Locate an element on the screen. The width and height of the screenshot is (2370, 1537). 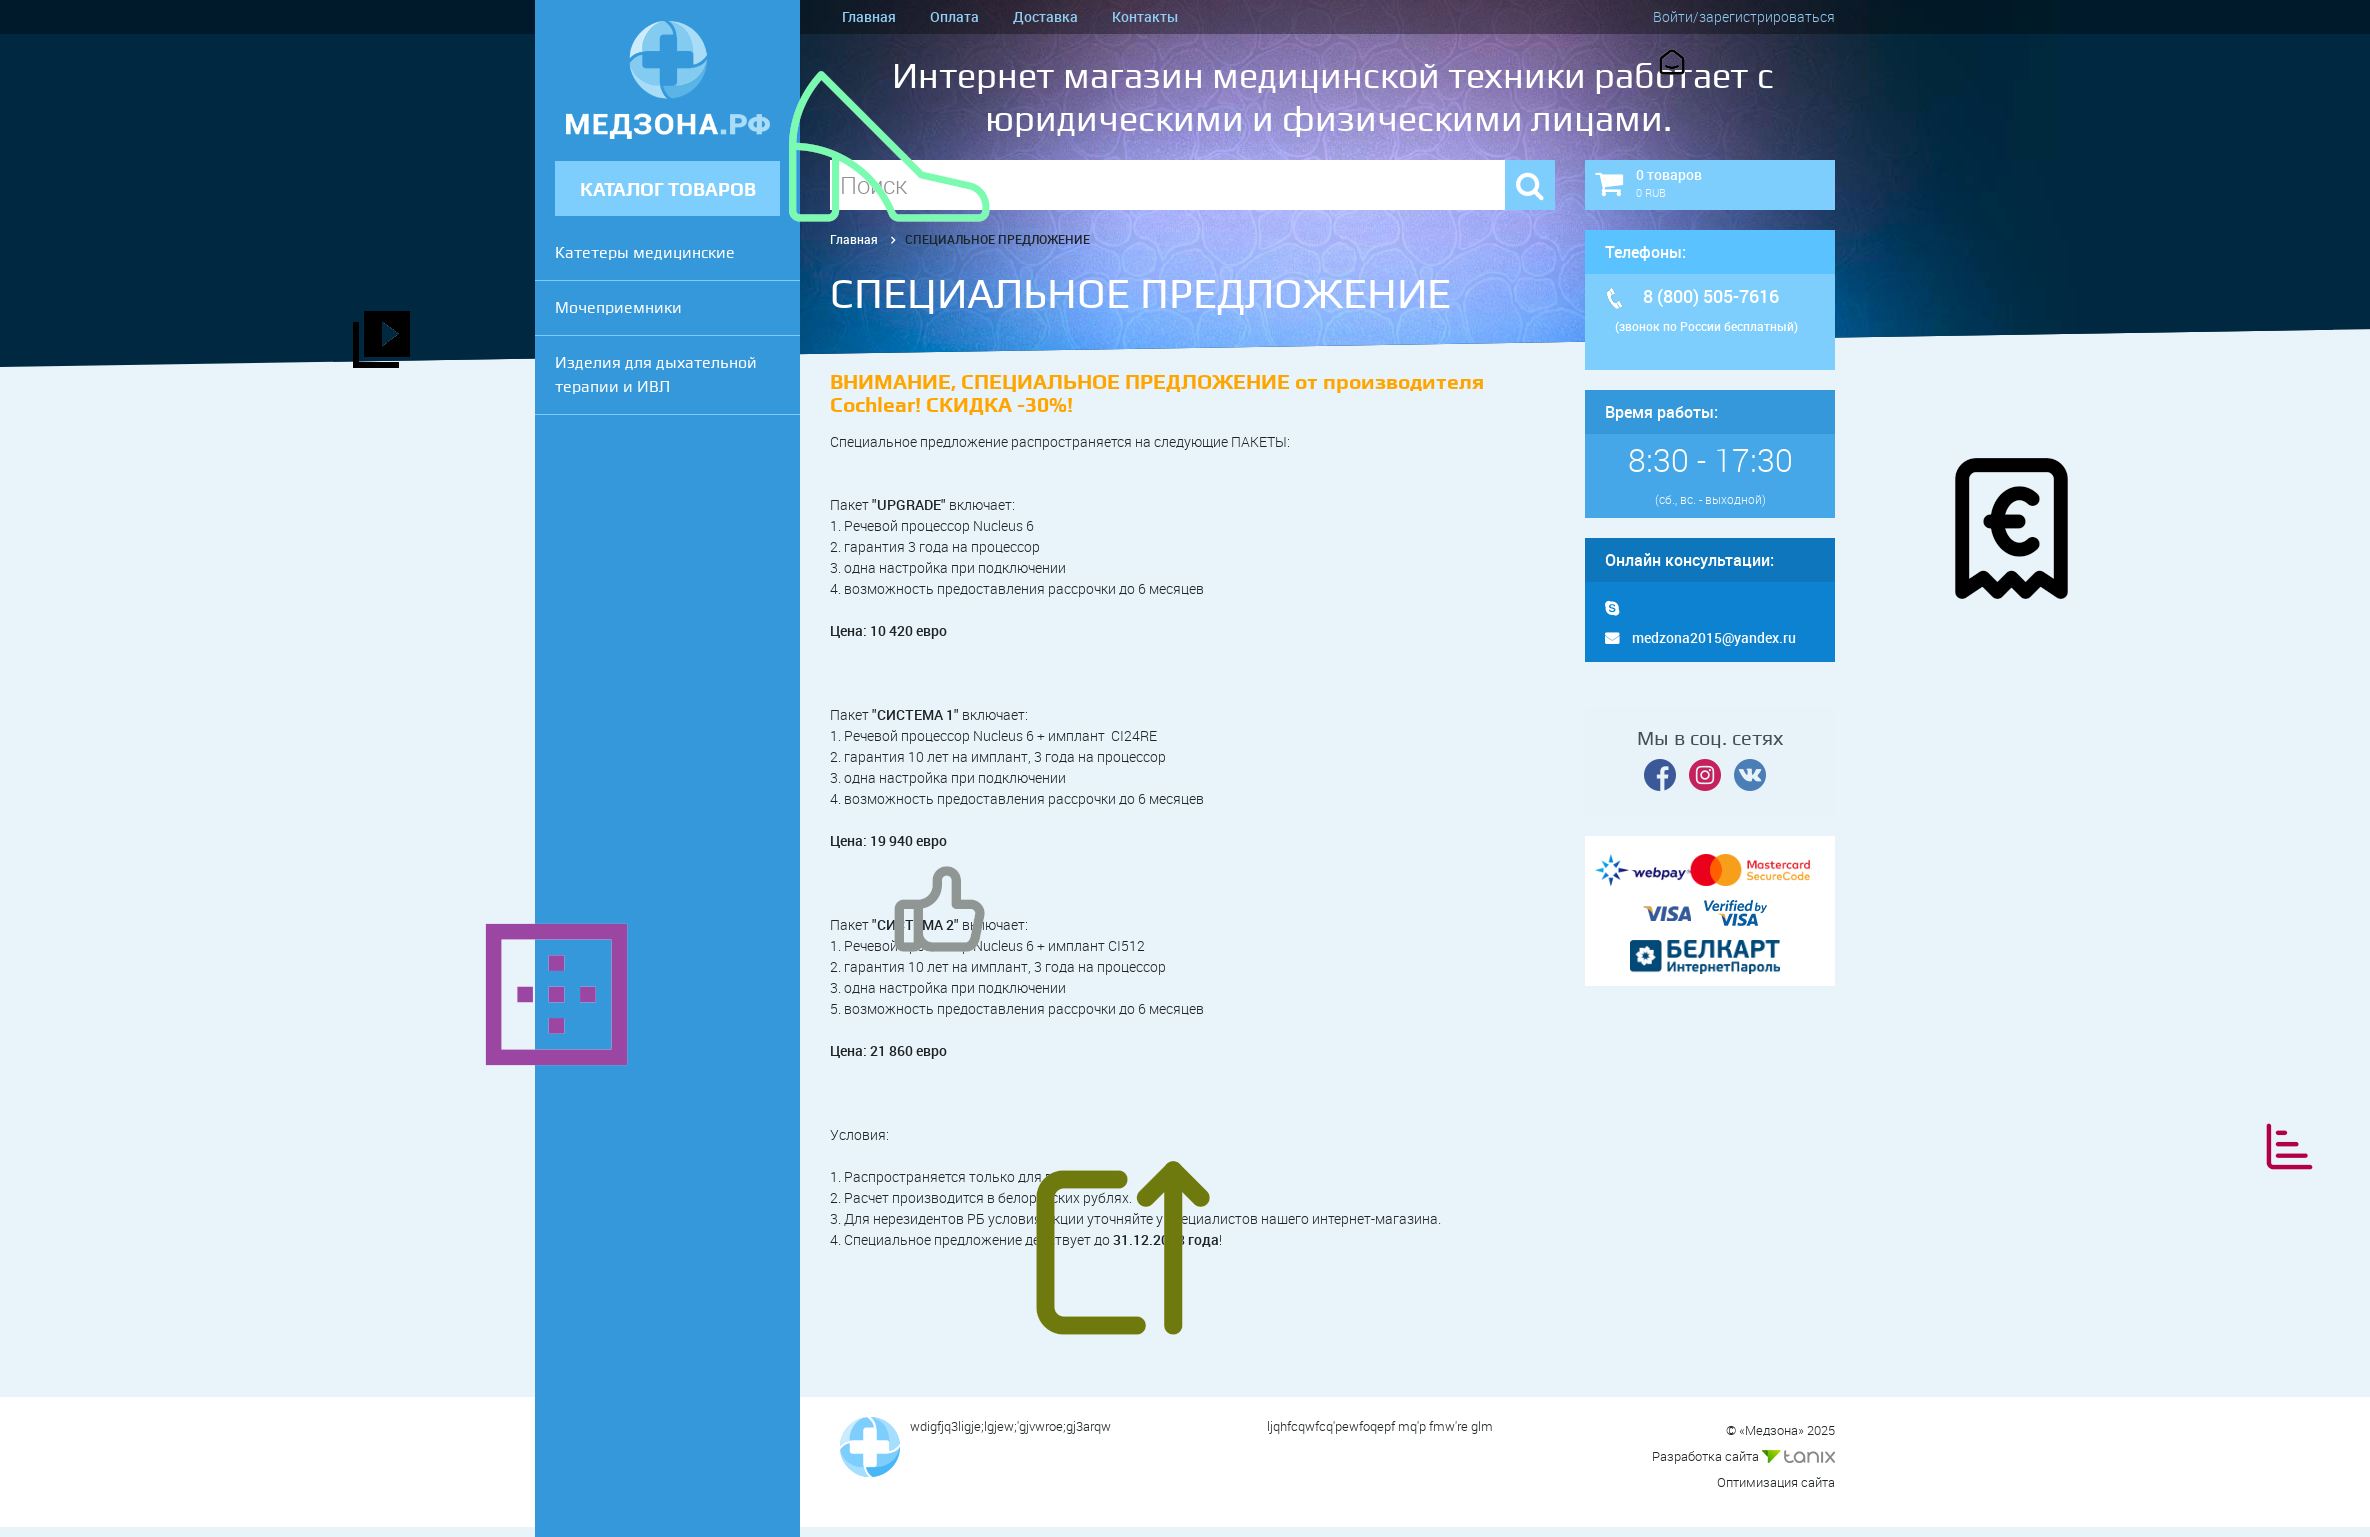
access your video library is located at coordinates (381, 339).